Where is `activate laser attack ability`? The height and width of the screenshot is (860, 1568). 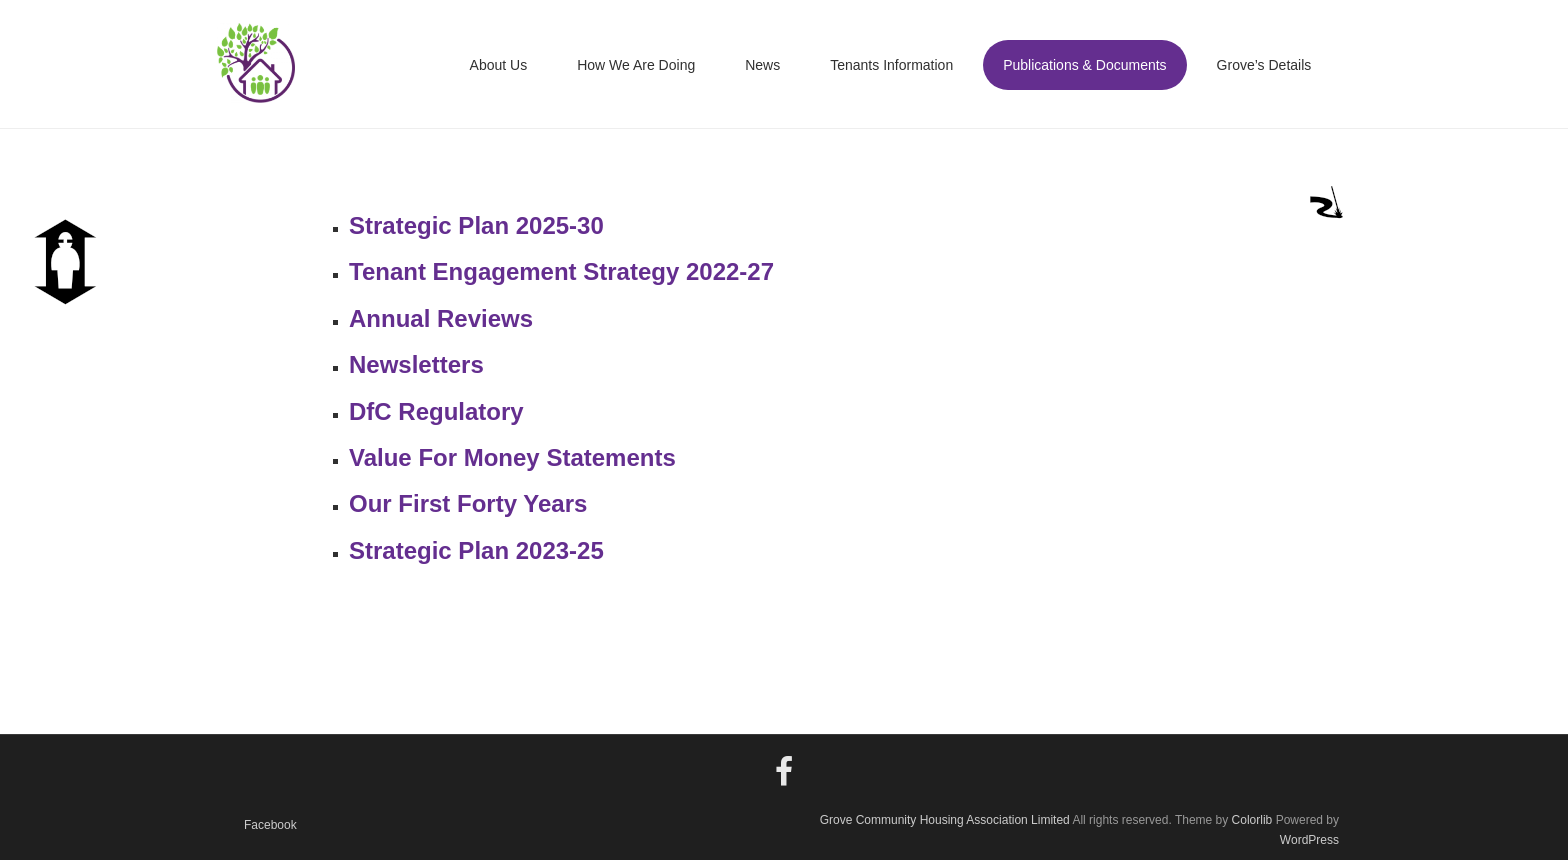 activate laser attack ability is located at coordinates (1326, 202).